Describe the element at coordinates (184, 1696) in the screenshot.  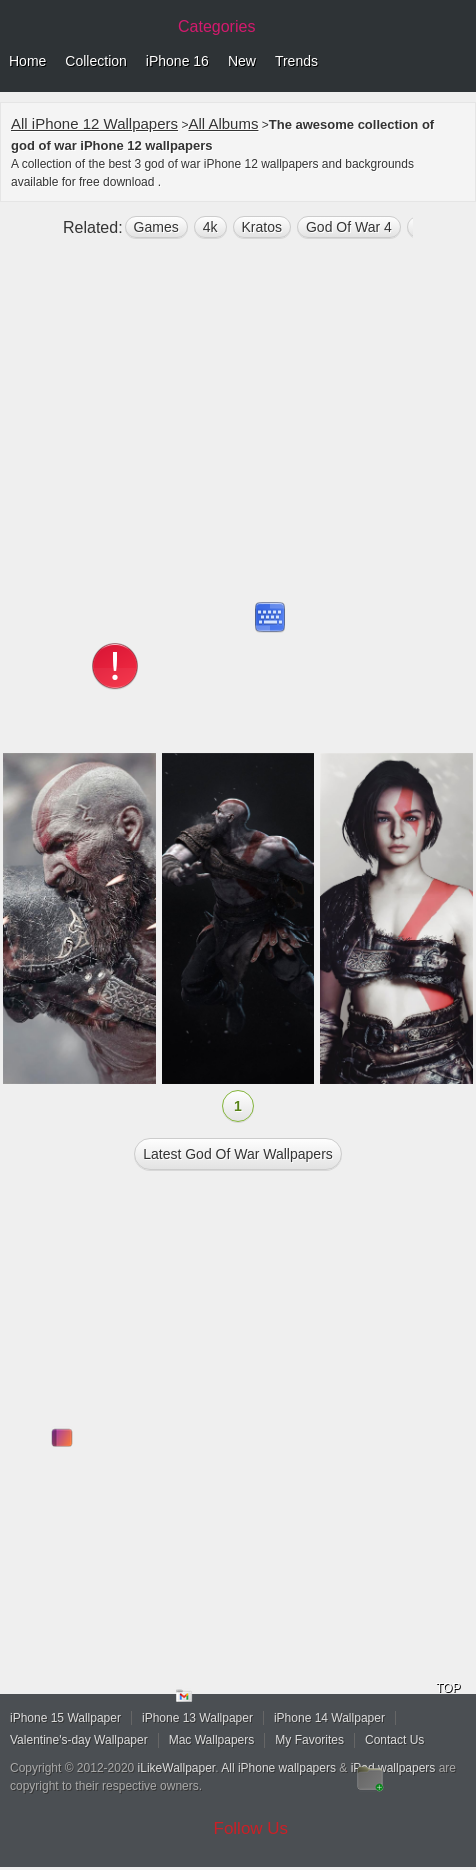
I see `open folder containing Gmail messages or exports` at that location.